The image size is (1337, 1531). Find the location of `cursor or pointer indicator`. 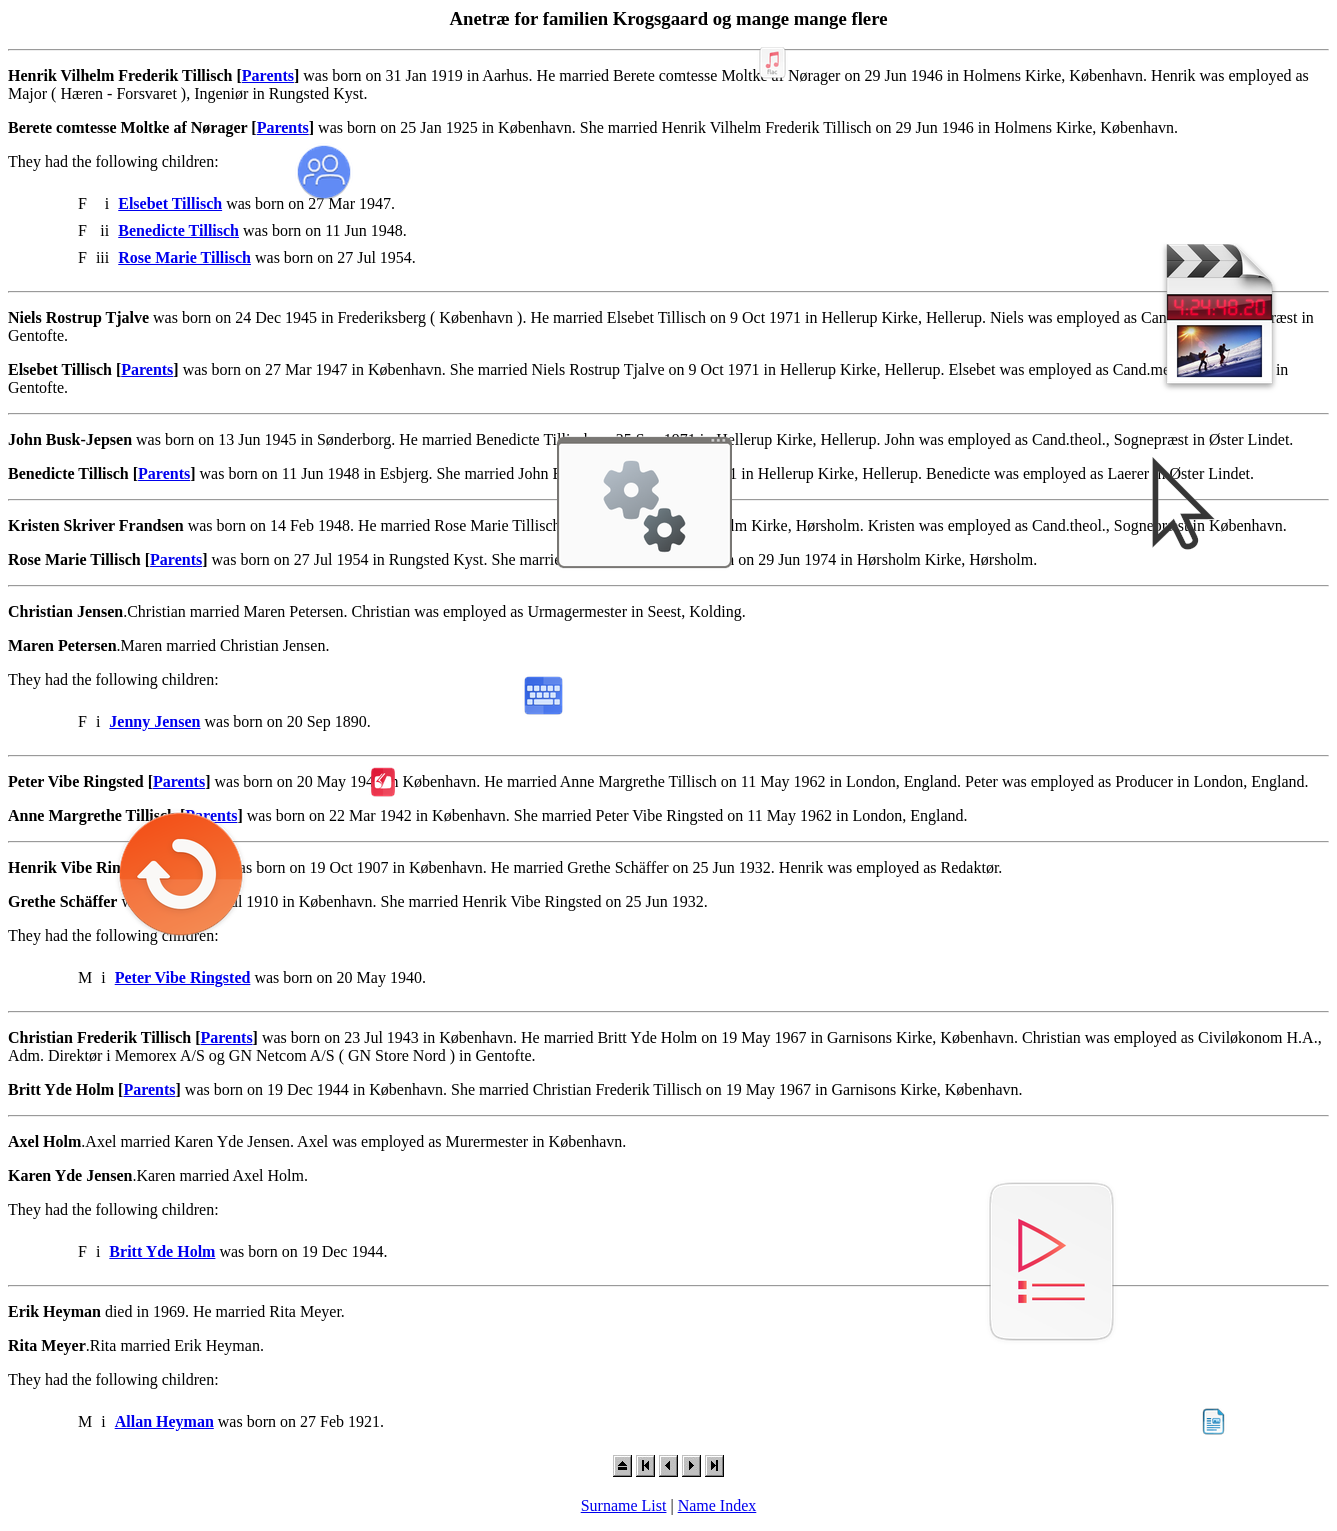

cursor or pointer indicator is located at coordinates (1184, 503).